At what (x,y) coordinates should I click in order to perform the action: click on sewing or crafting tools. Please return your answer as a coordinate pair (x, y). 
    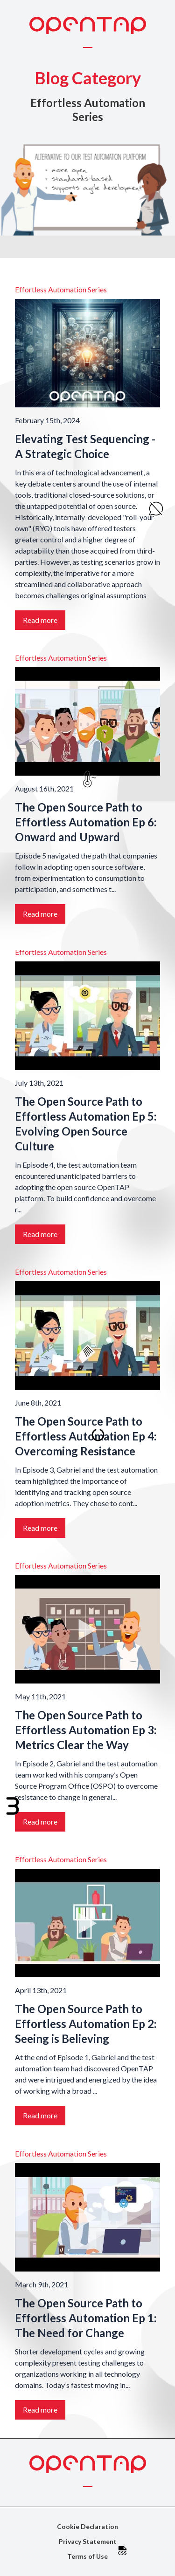
    Looking at the image, I should click on (47, 1349).